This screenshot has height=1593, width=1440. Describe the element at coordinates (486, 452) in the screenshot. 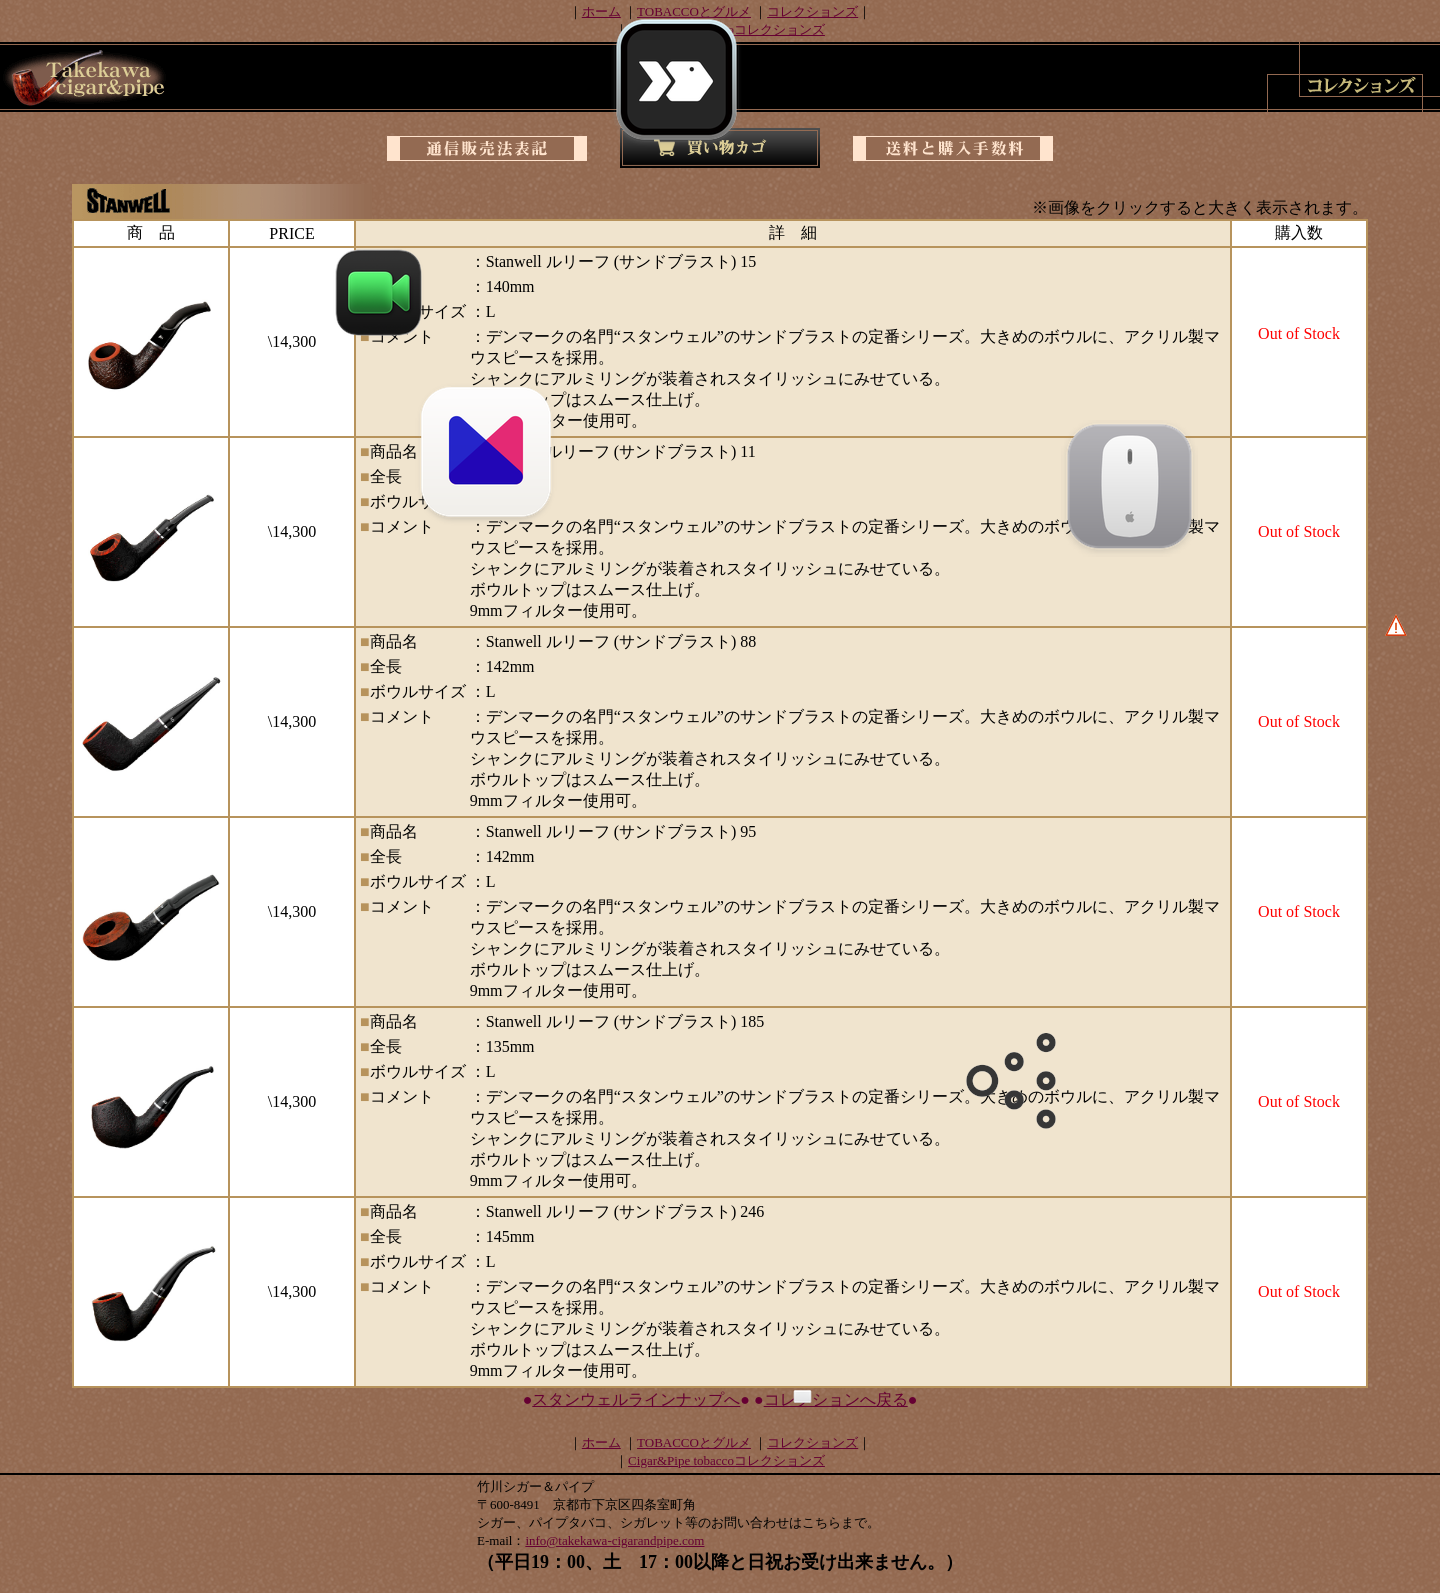

I see `open Moon FM podcast app` at that location.